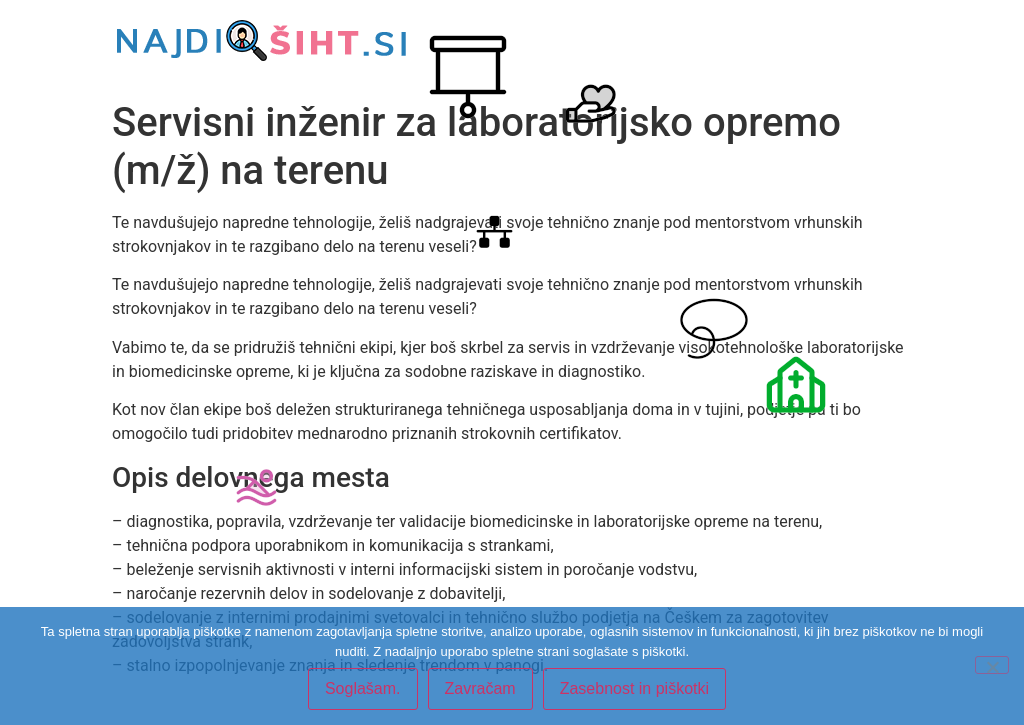 Image resolution: width=1024 pixels, height=725 pixels. I want to click on view nearby churches or places of worship, so click(796, 386).